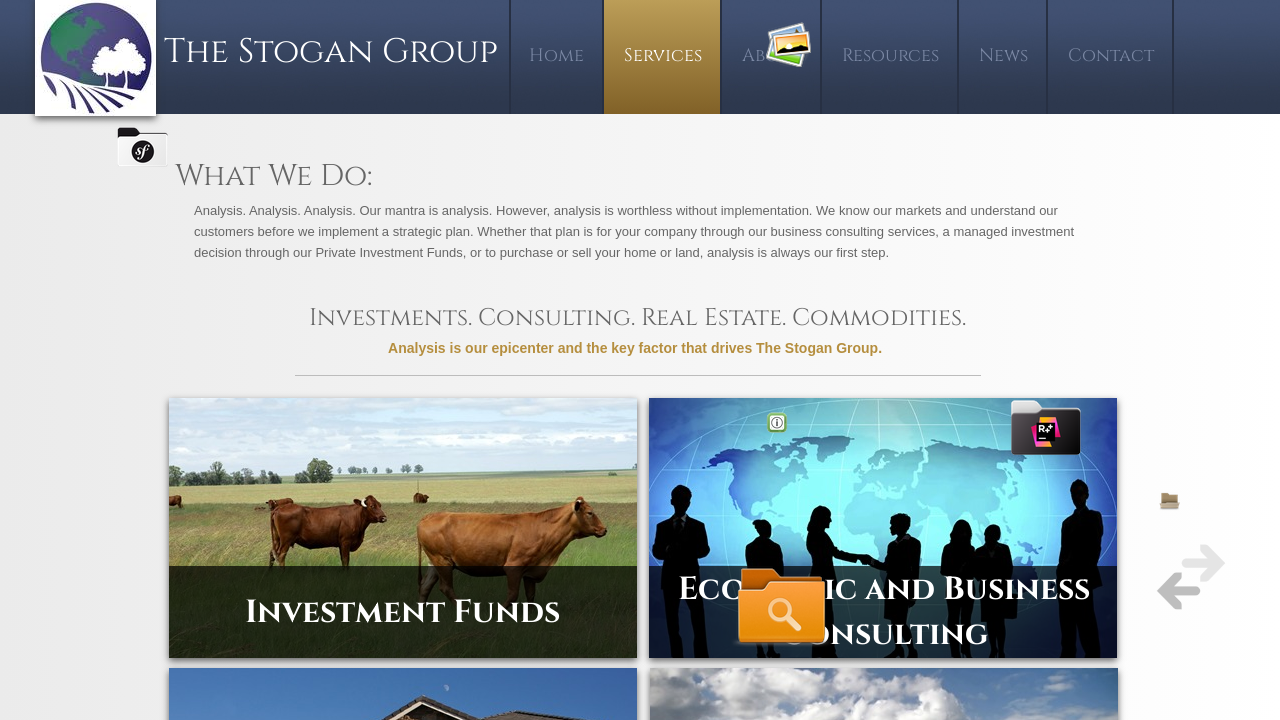  Describe the element at coordinates (1191, 577) in the screenshot. I see `indicates network data being received` at that location.